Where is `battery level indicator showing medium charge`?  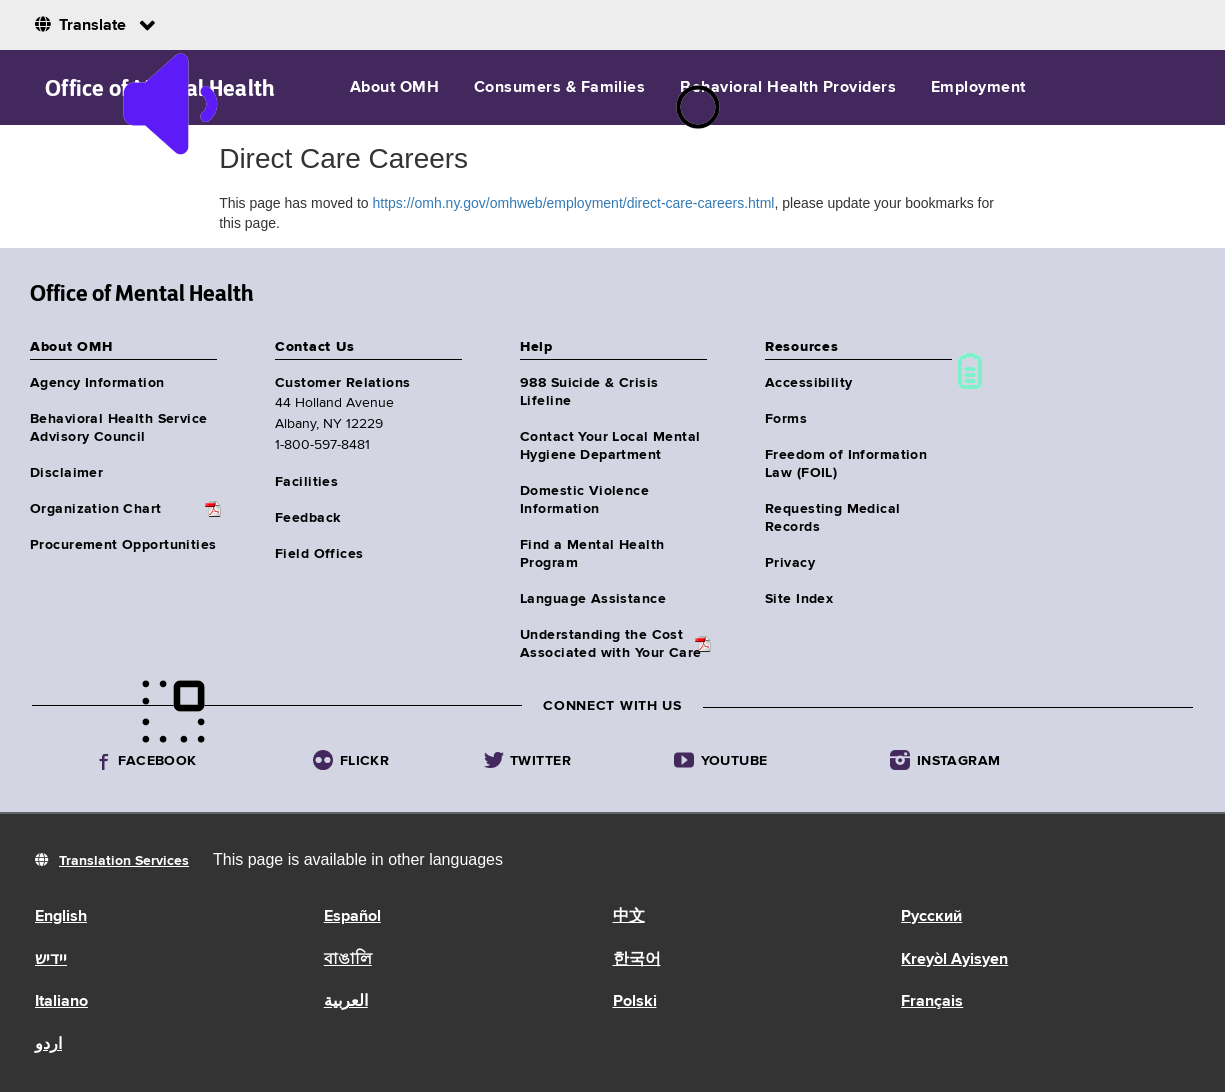 battery level indicator showing medium charge is located at coordinates (970, 371).